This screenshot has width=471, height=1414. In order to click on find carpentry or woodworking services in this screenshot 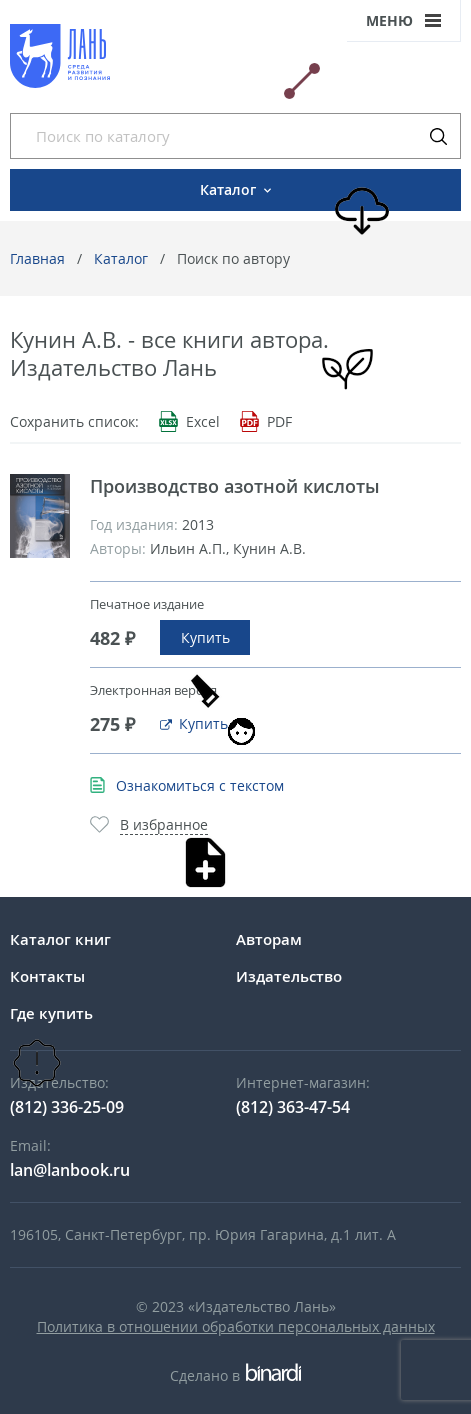, I will do `click(205, 691)`.